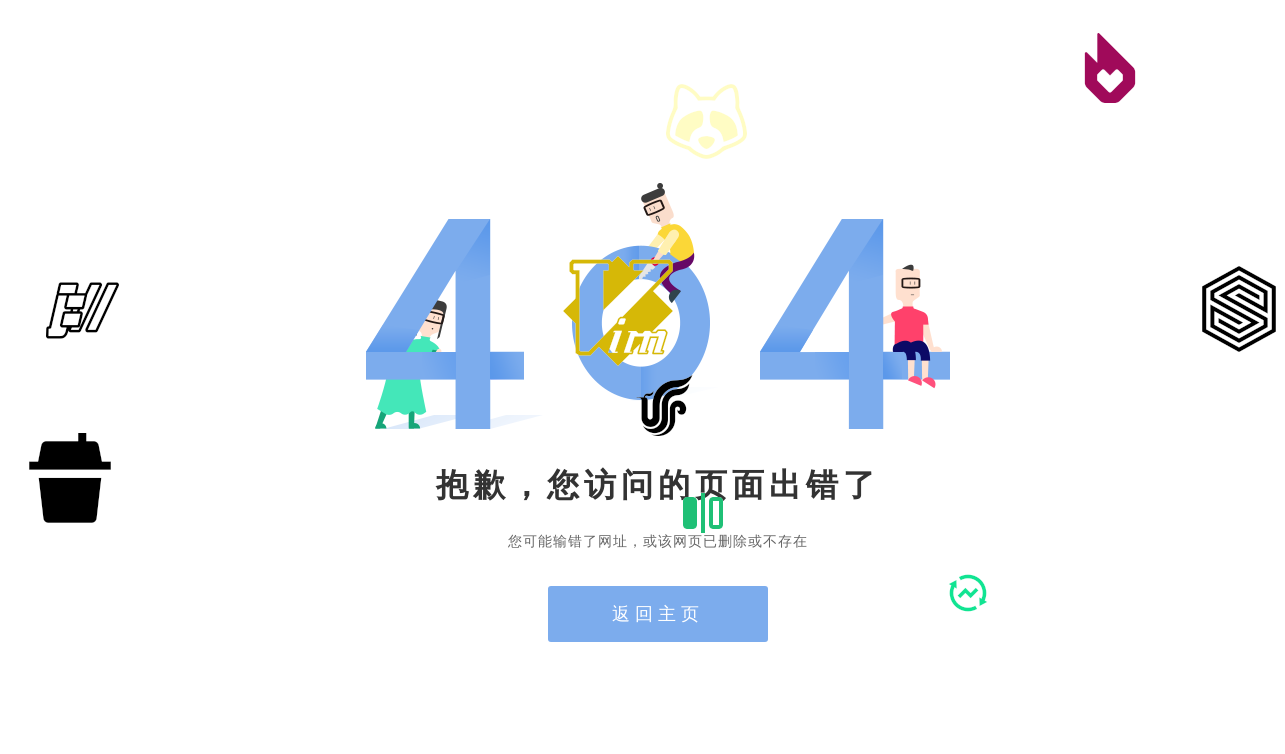  I want to click on eclipse jetty web server logo, so click(82, 310).